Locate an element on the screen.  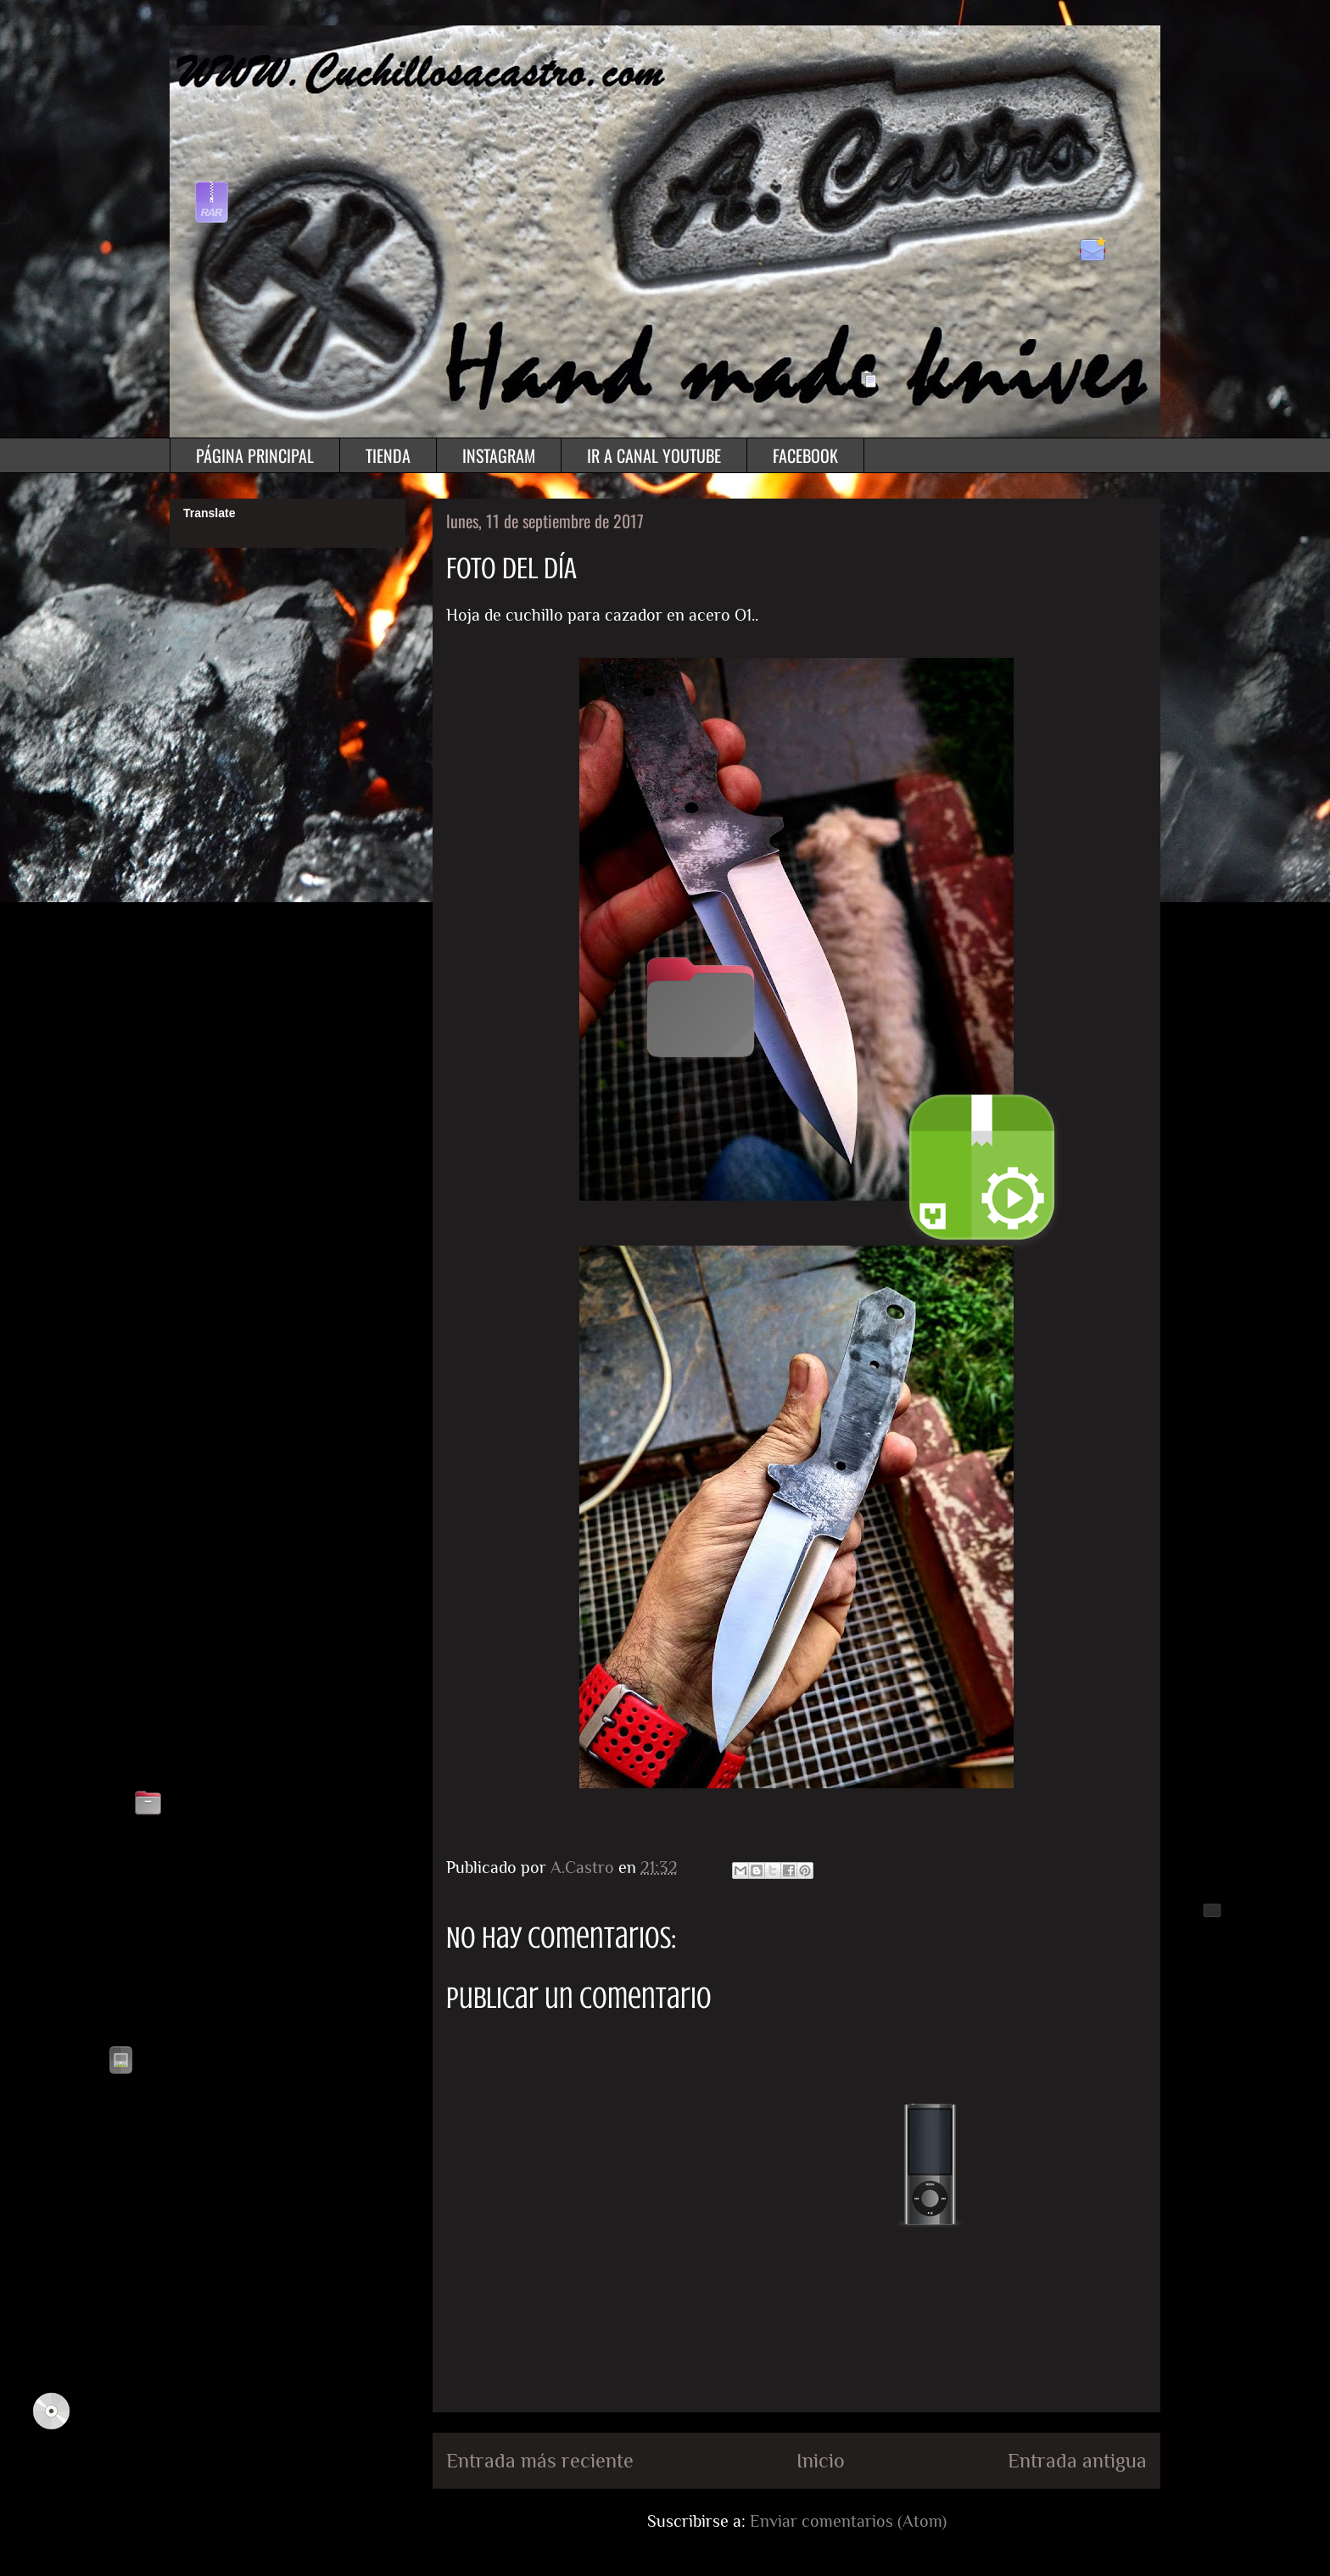
a ROM file or cartridge-based game image is located at coordinates (120, 2060).